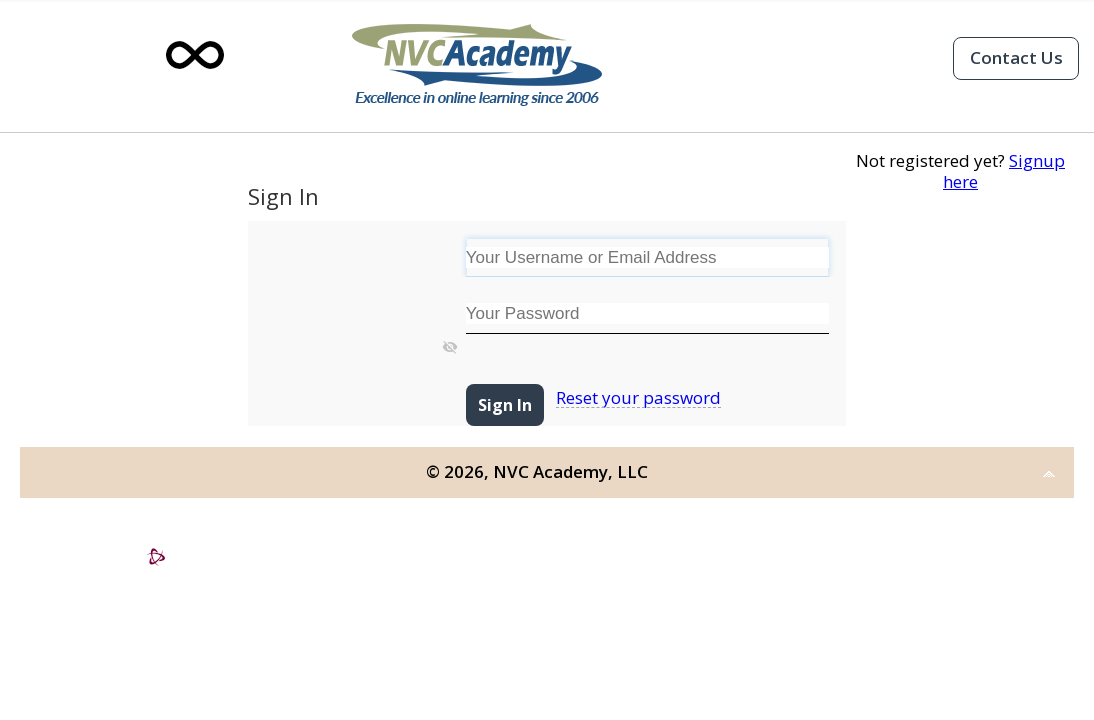 The image size is (1094, 720). What do you see at coordinates (156, 557) in the screenshot?
I see `launch Battle.net gaming client` at bounding box center [156, 557].